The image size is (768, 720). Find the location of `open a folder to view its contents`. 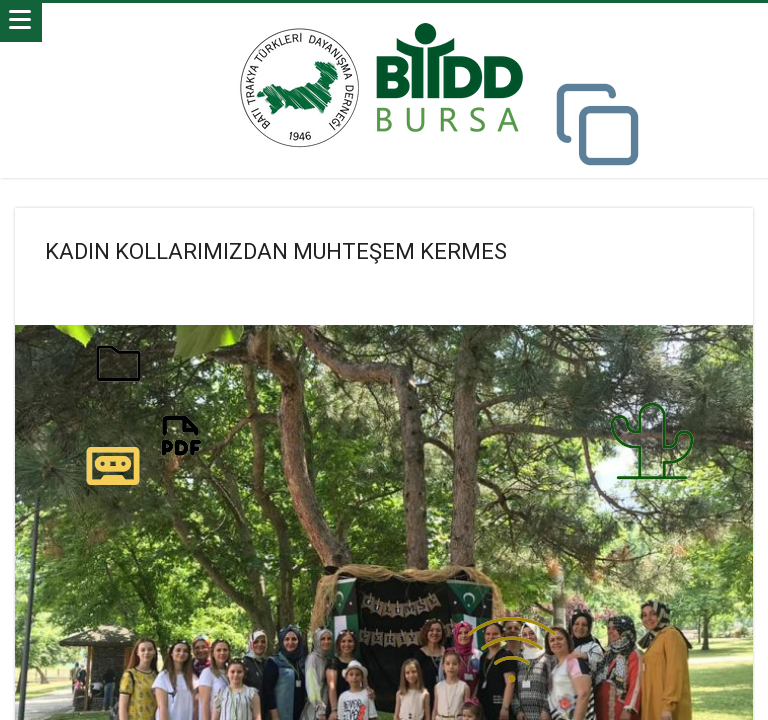

open a folder to view its contents is located at coordinates (118, 362).